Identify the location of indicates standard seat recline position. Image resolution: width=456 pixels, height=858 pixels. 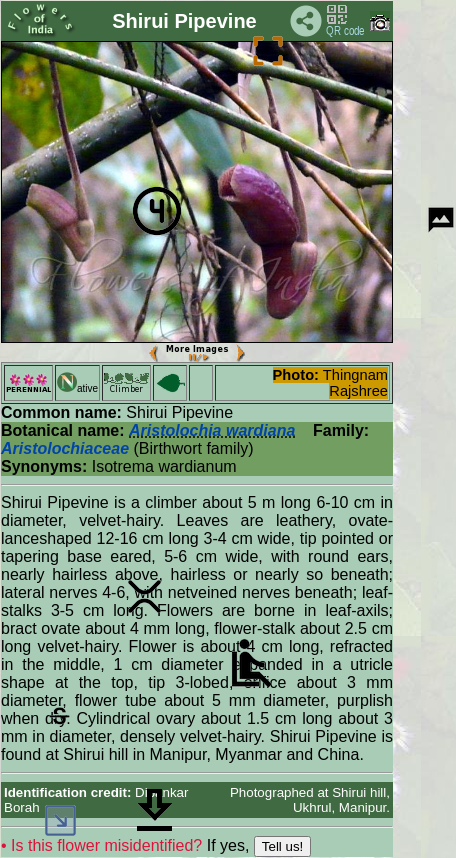
(252, 664).